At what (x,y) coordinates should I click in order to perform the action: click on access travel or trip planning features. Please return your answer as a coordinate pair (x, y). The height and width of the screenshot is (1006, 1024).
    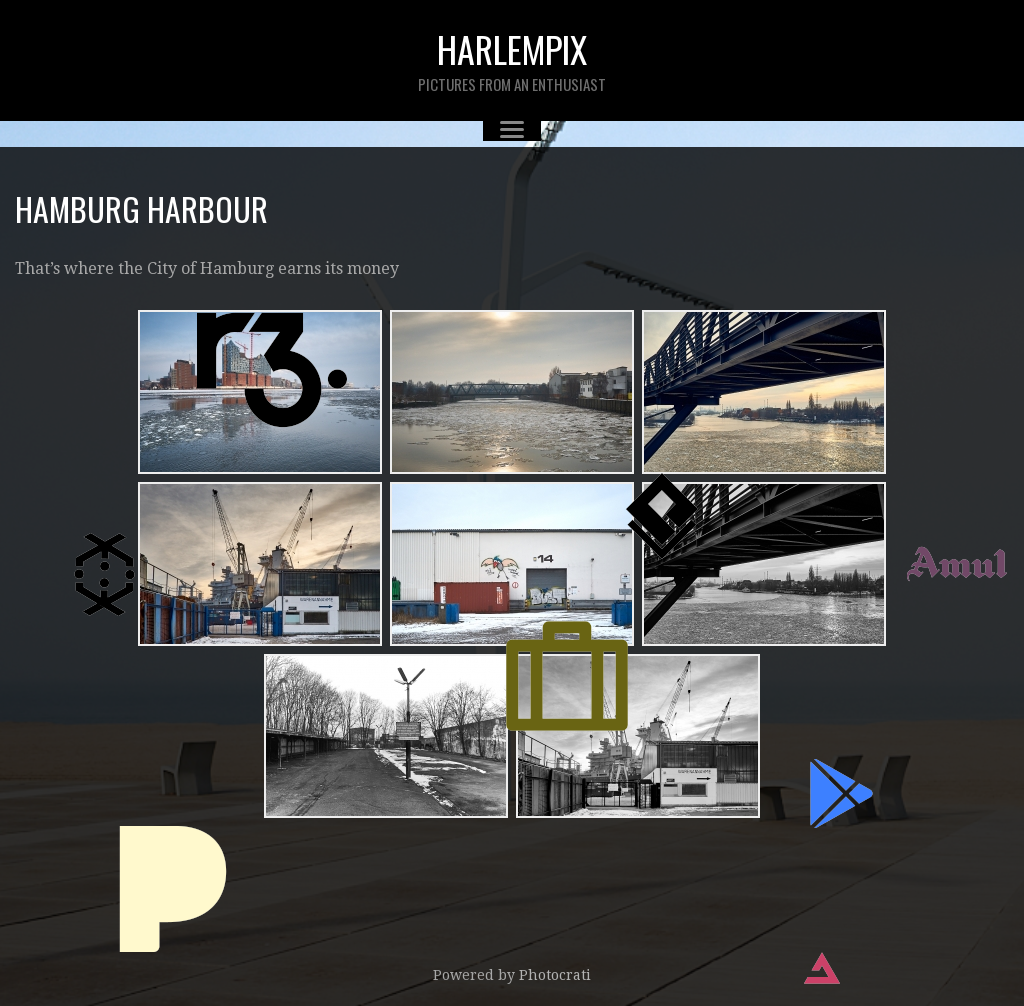
    Looking at the image, I should click on (567, 676).